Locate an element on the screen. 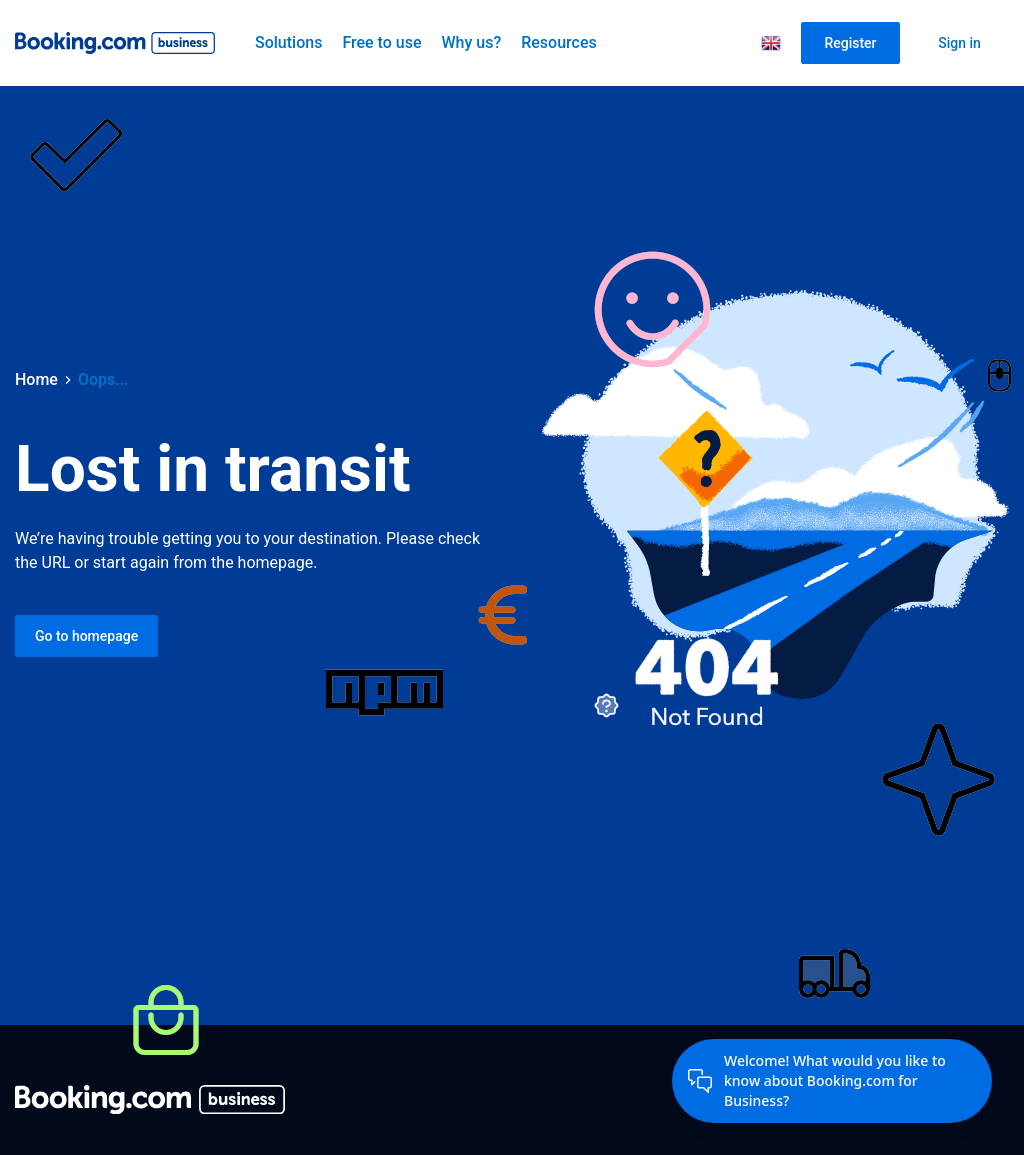 The image size is (1024, 1155). access frequently asked questions or help center is located at coordinates (606, 705).